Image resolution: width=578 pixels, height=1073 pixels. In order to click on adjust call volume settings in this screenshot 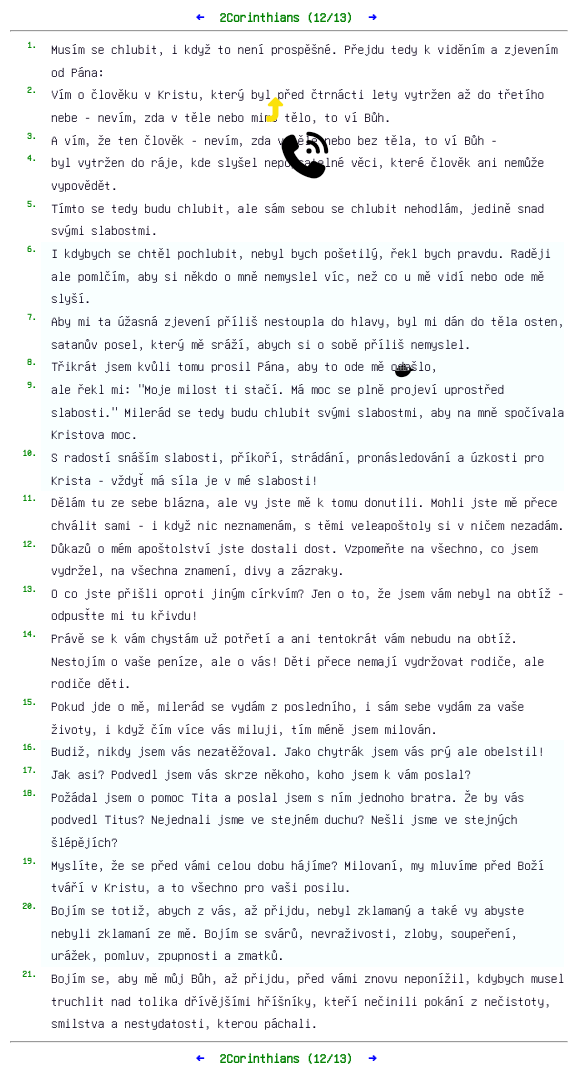, I will do `click(303, 156)`.